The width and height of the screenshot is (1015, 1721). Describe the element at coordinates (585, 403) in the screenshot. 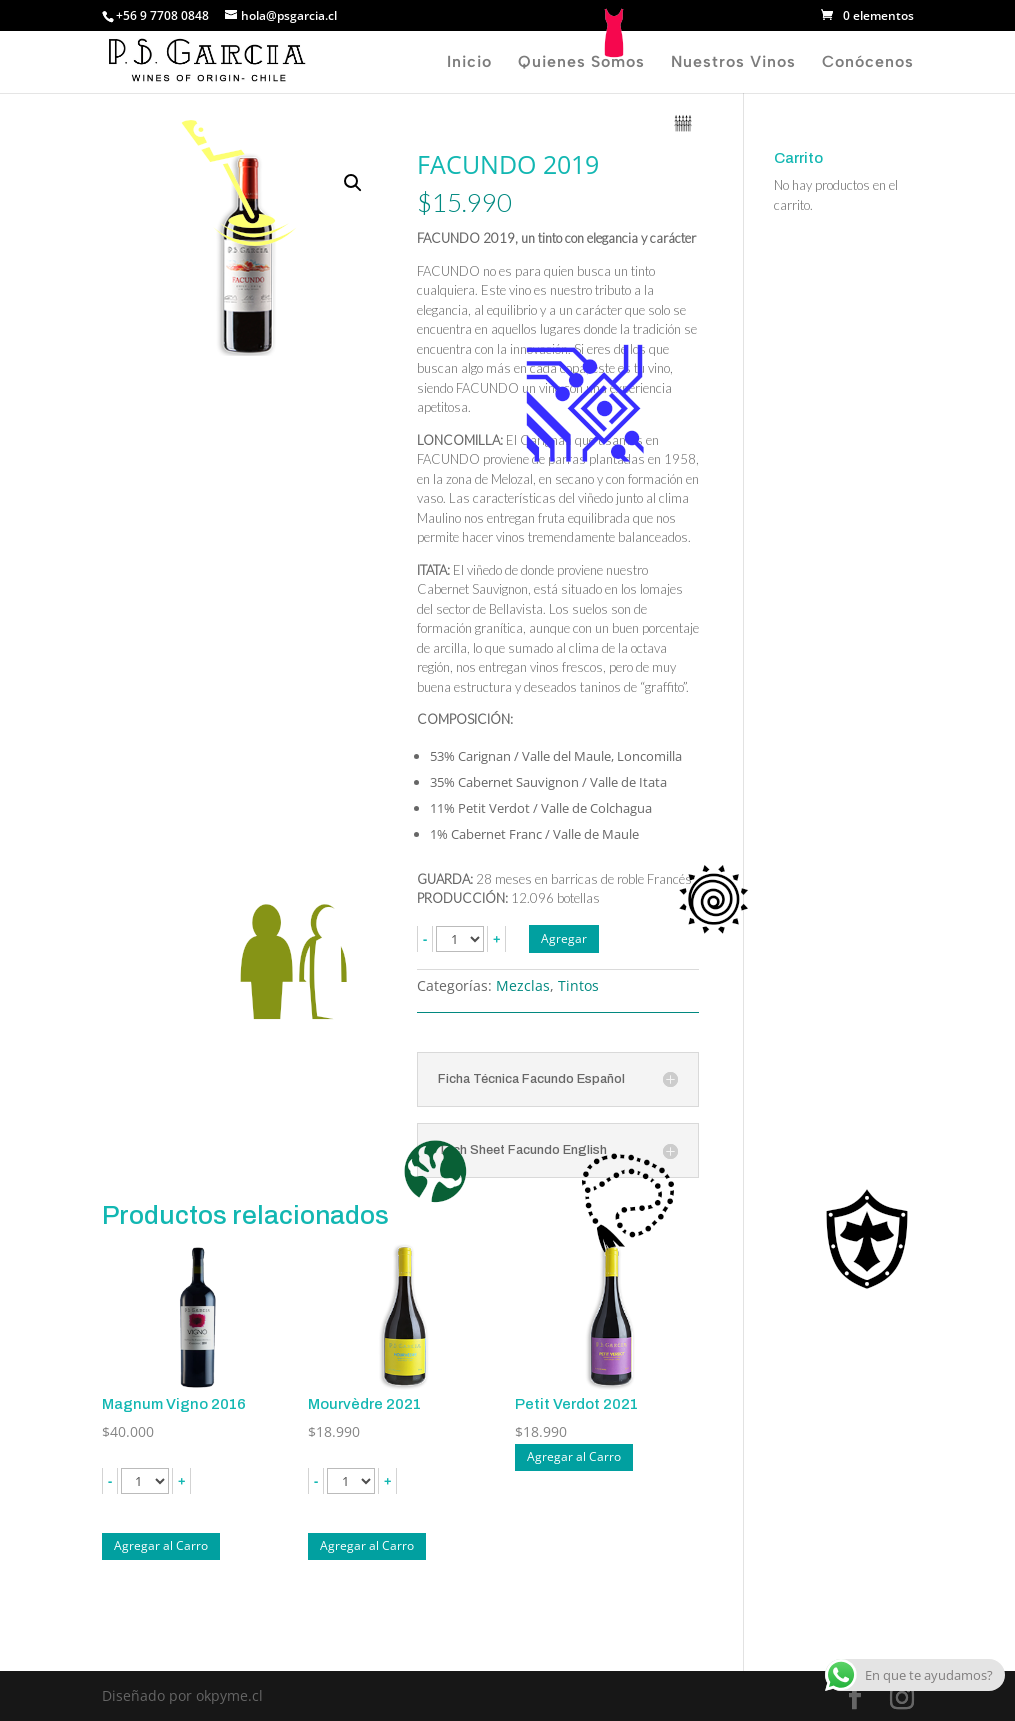

I see `access hardware or system settings` at that location.